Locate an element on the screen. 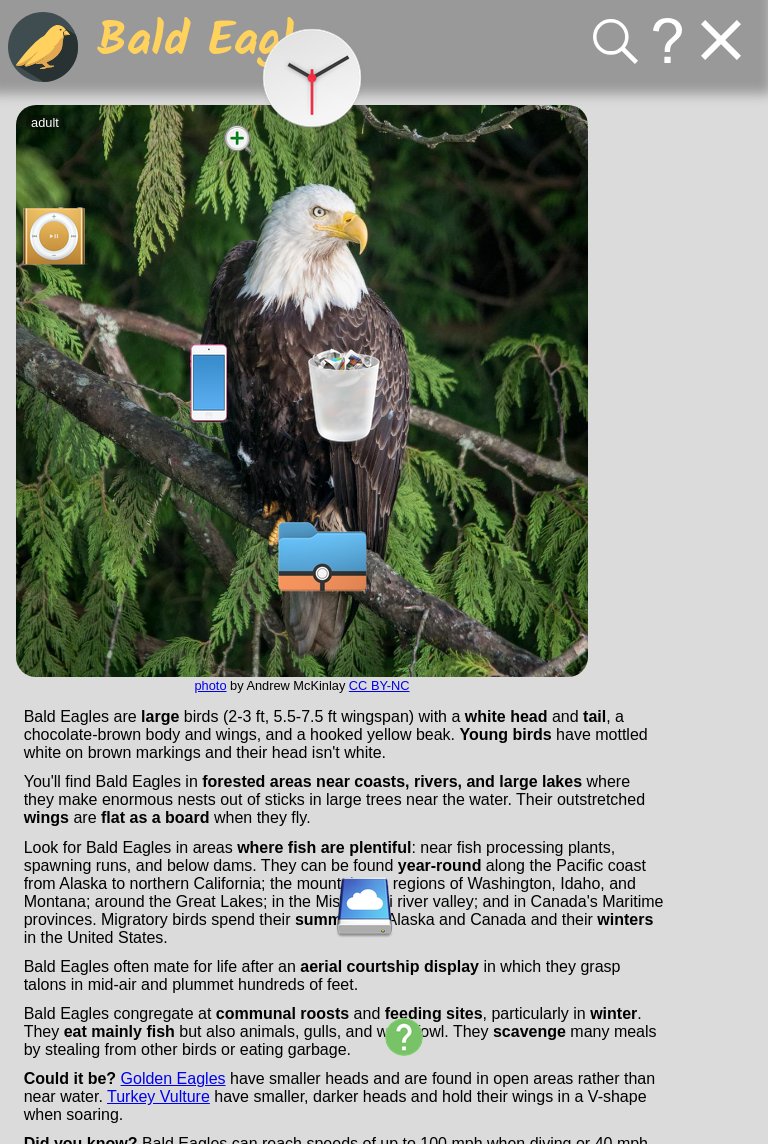 The height and width of the screenshot is (1144, 768). manage trash storage and deleted files is located at coordinates (344, 397).